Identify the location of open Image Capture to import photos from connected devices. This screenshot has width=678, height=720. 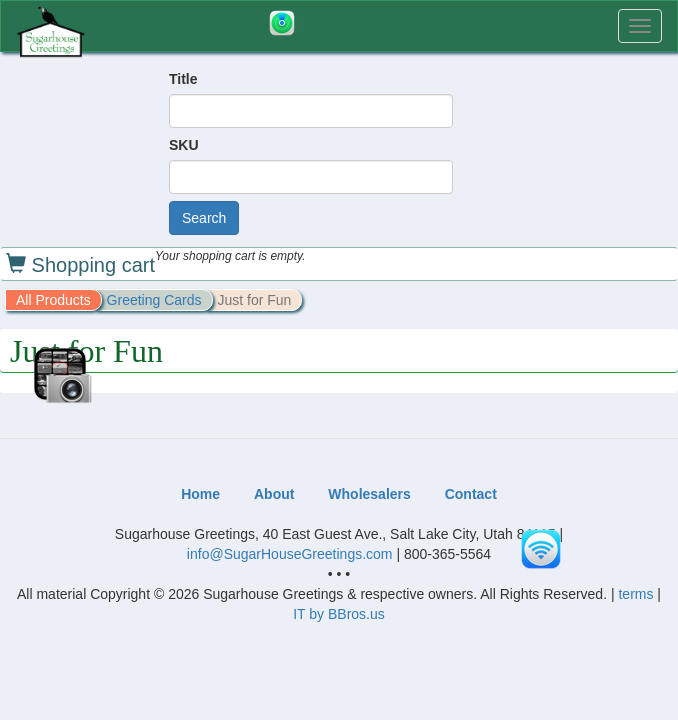
(60, 374).